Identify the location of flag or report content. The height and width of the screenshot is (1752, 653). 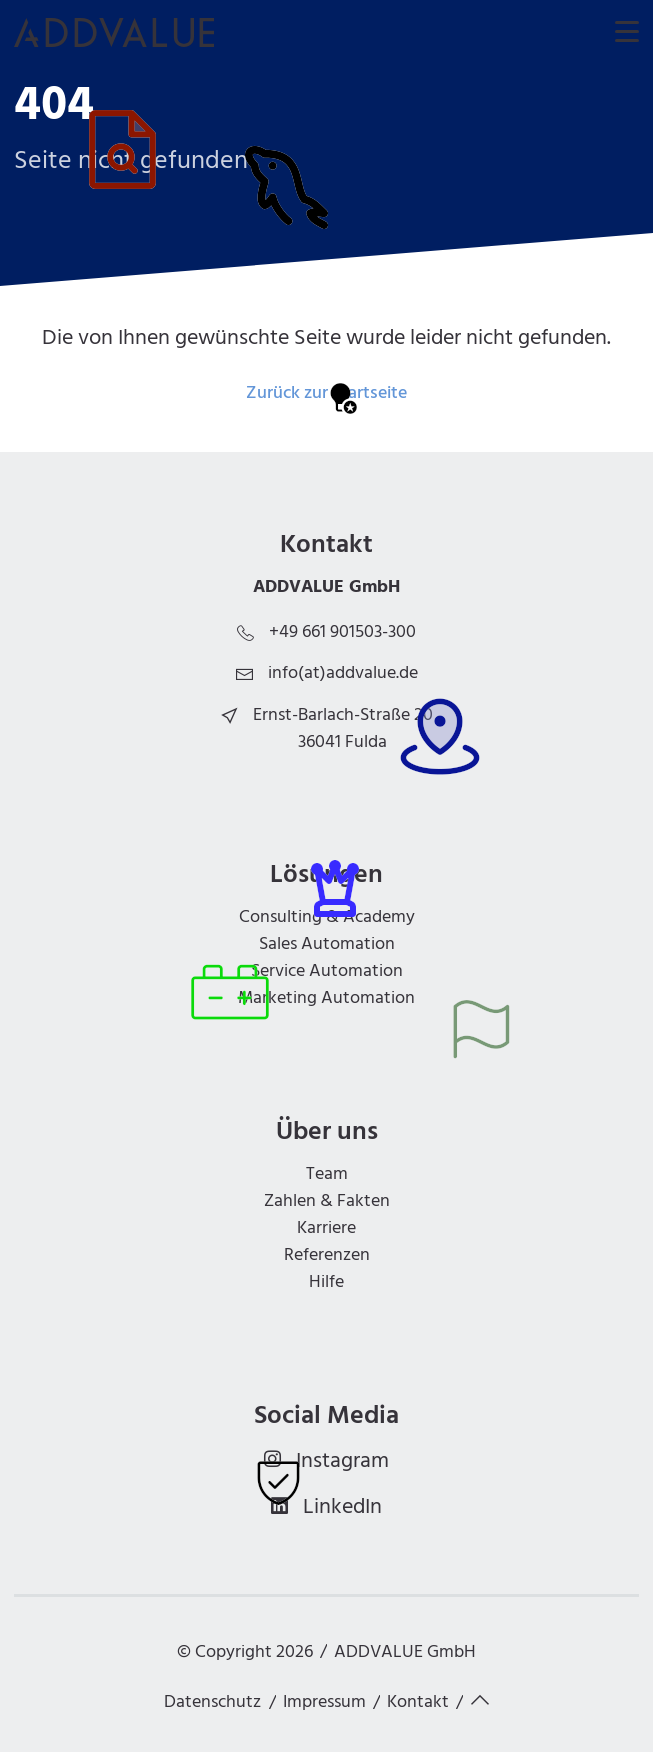
(479, 1028).